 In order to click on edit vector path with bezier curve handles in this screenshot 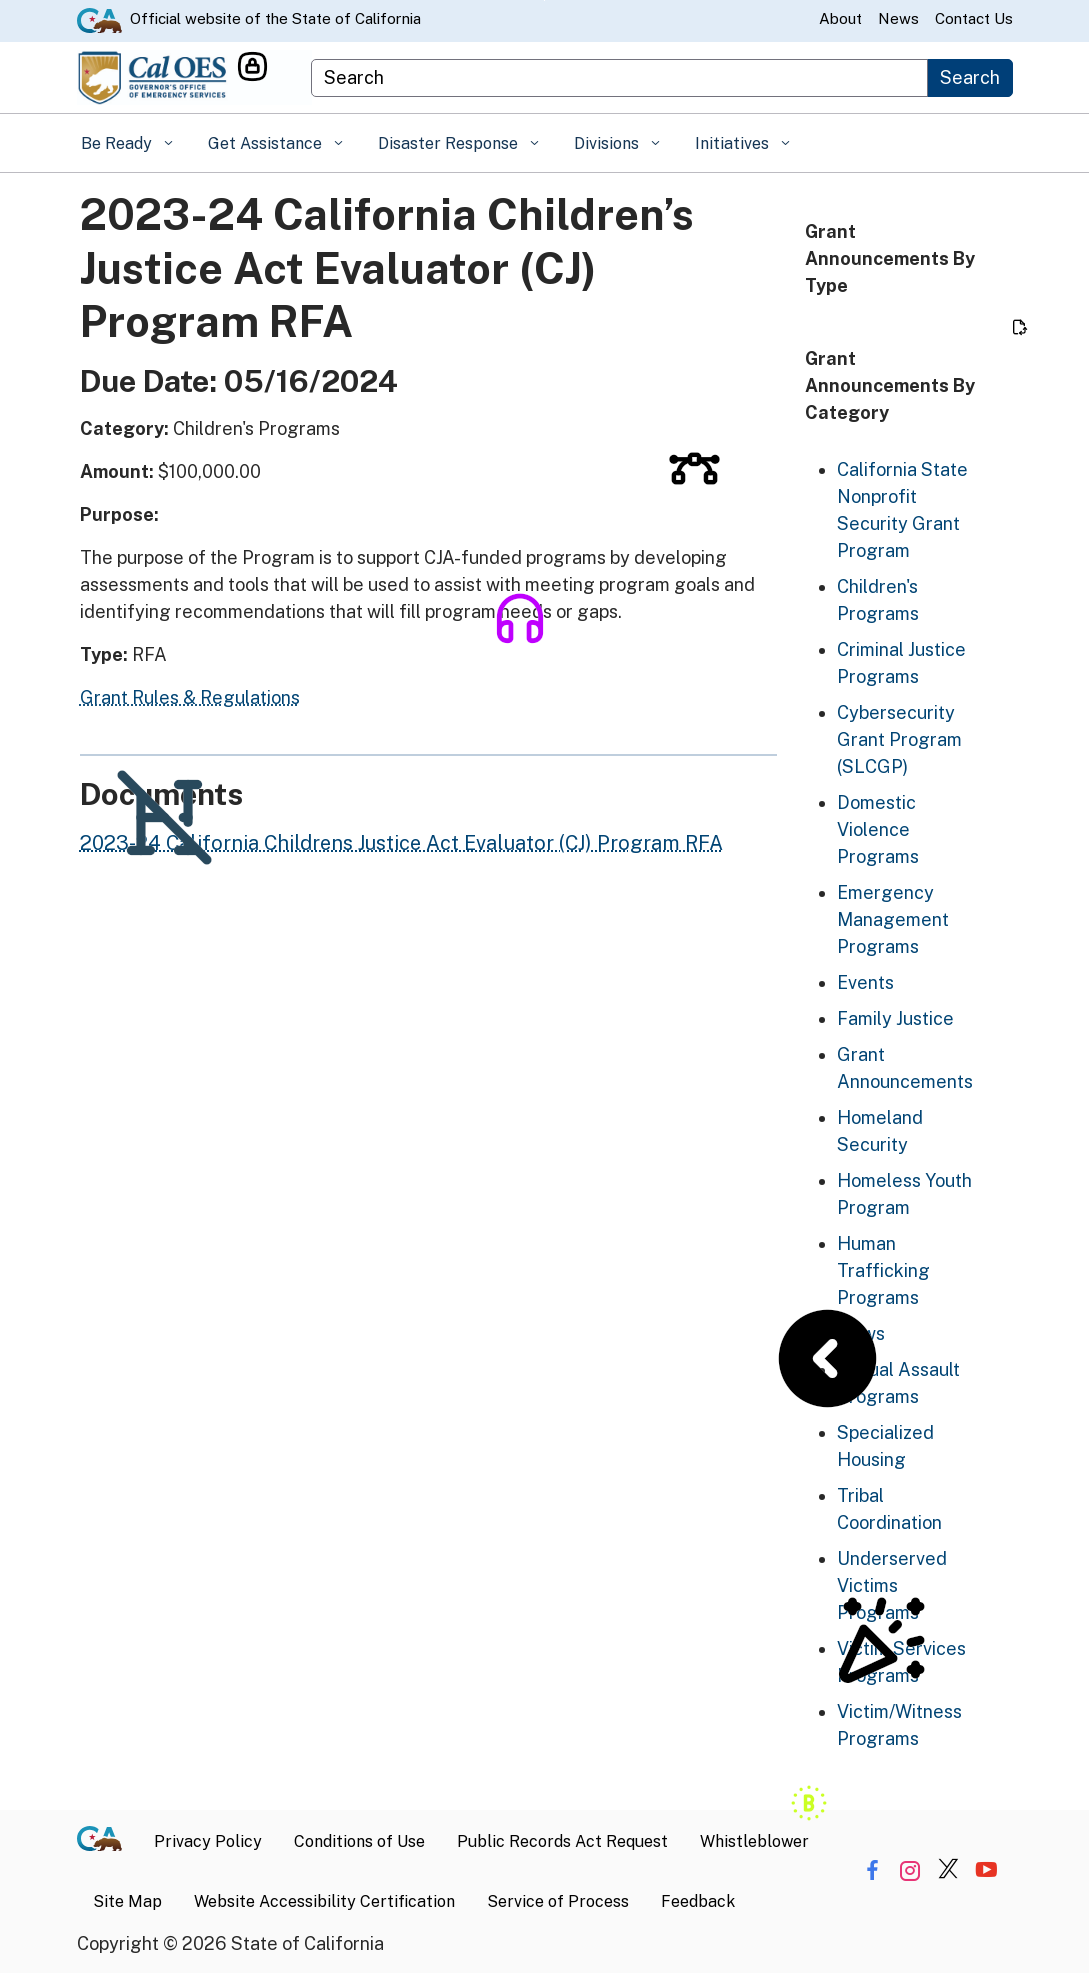, I will do `click(694, 468)`.